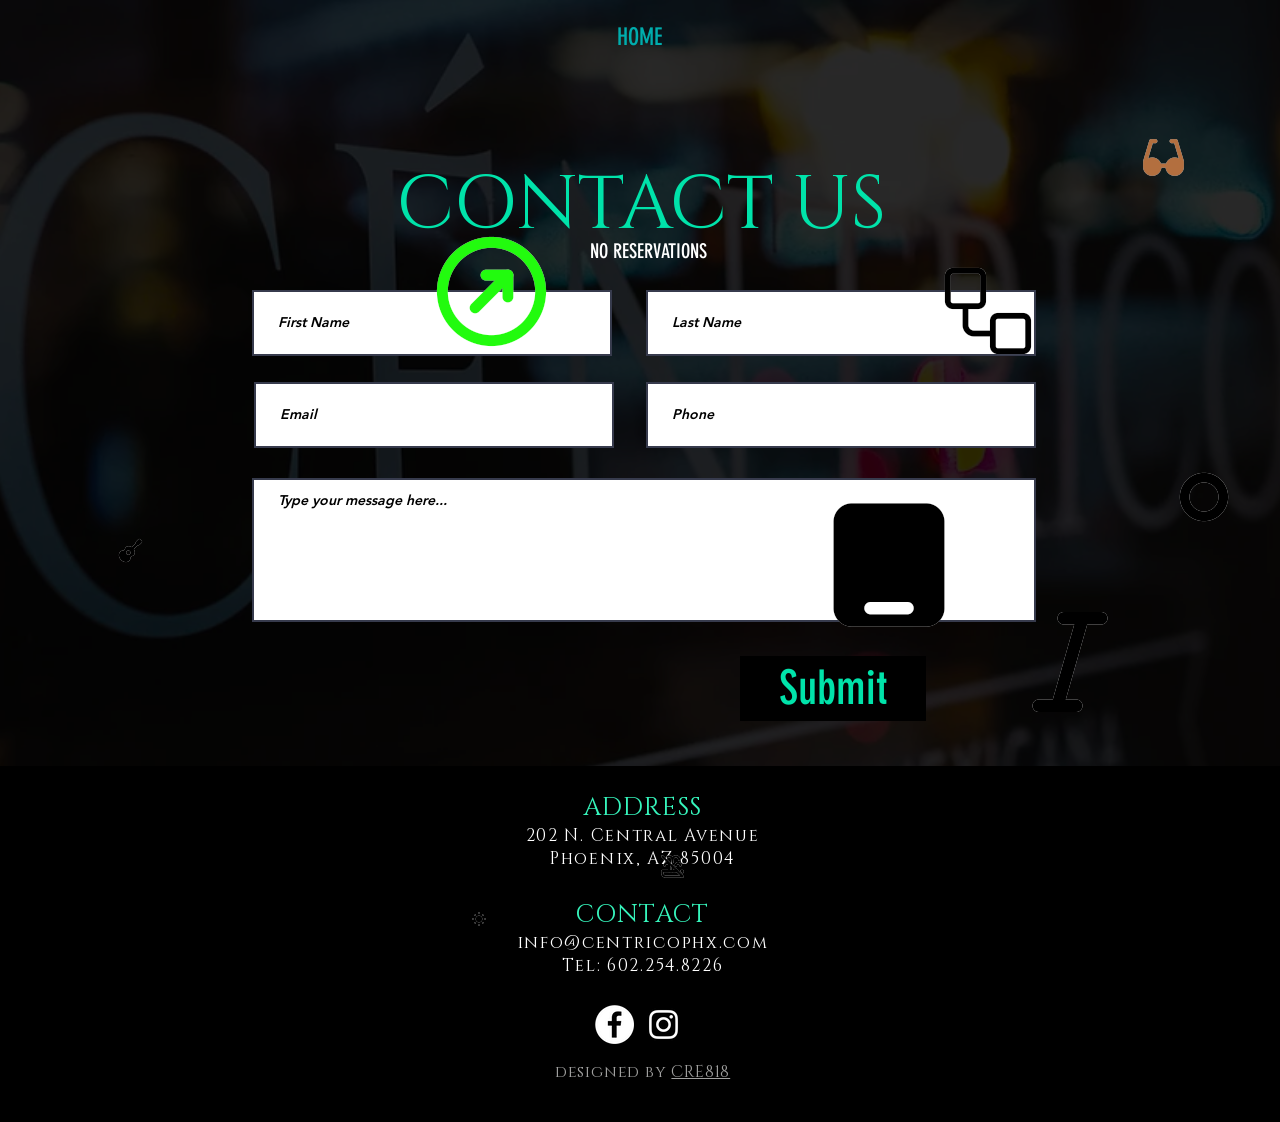 This screenshot has width=1280, height=1122. Describe the element at coordinates (889, 565) in the screenshot. I see `view on tablet device` at that location.